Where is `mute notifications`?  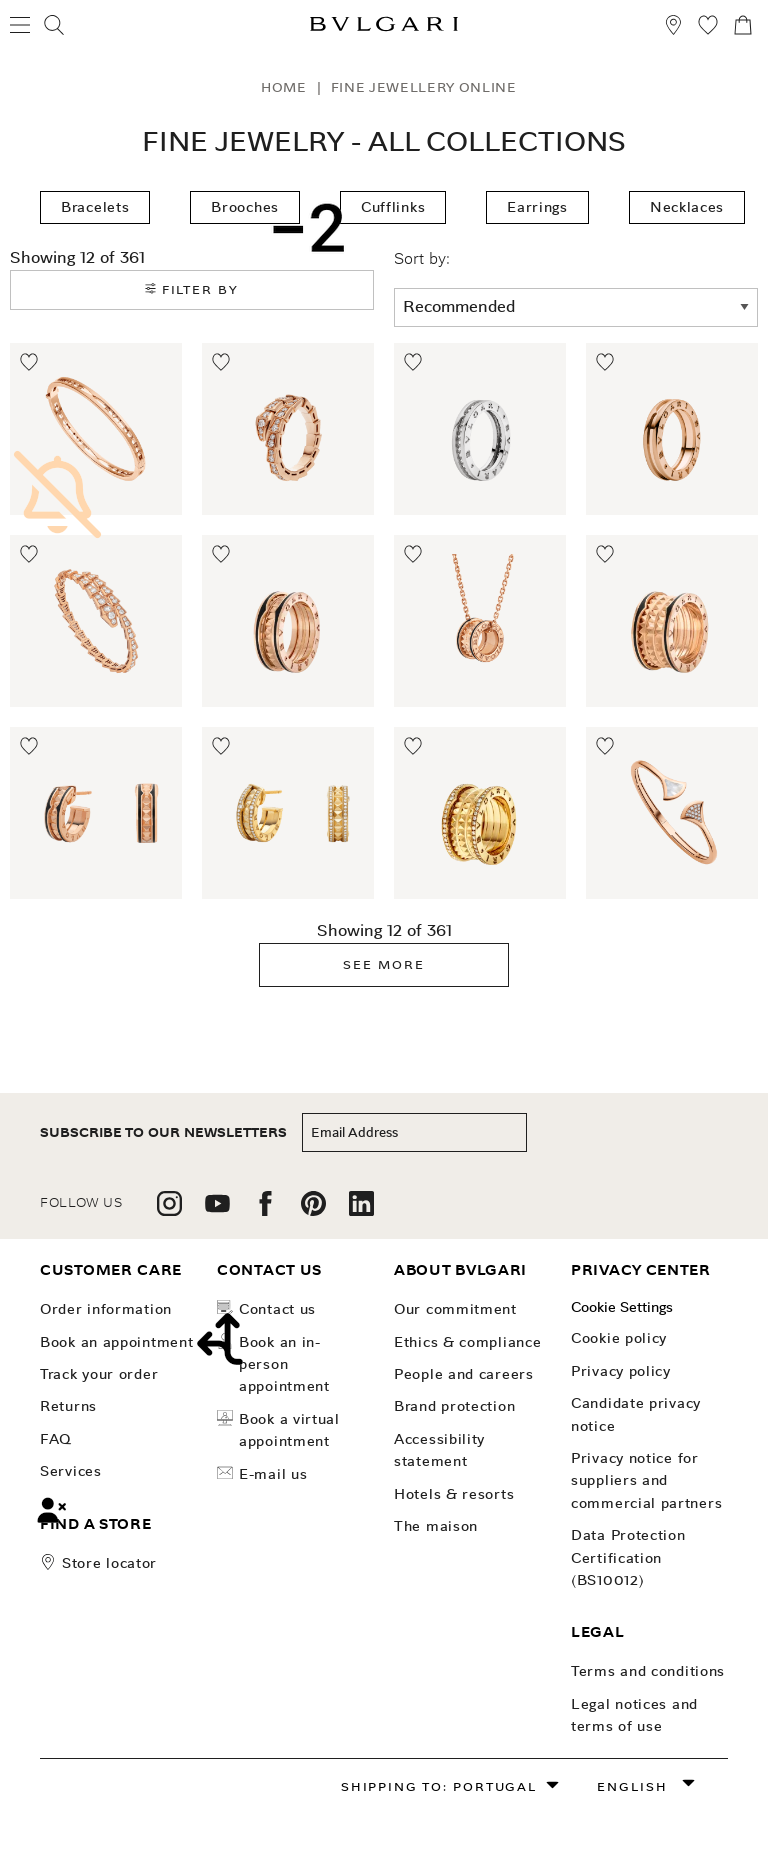
mute notifications is located at coordinates (57, 494).